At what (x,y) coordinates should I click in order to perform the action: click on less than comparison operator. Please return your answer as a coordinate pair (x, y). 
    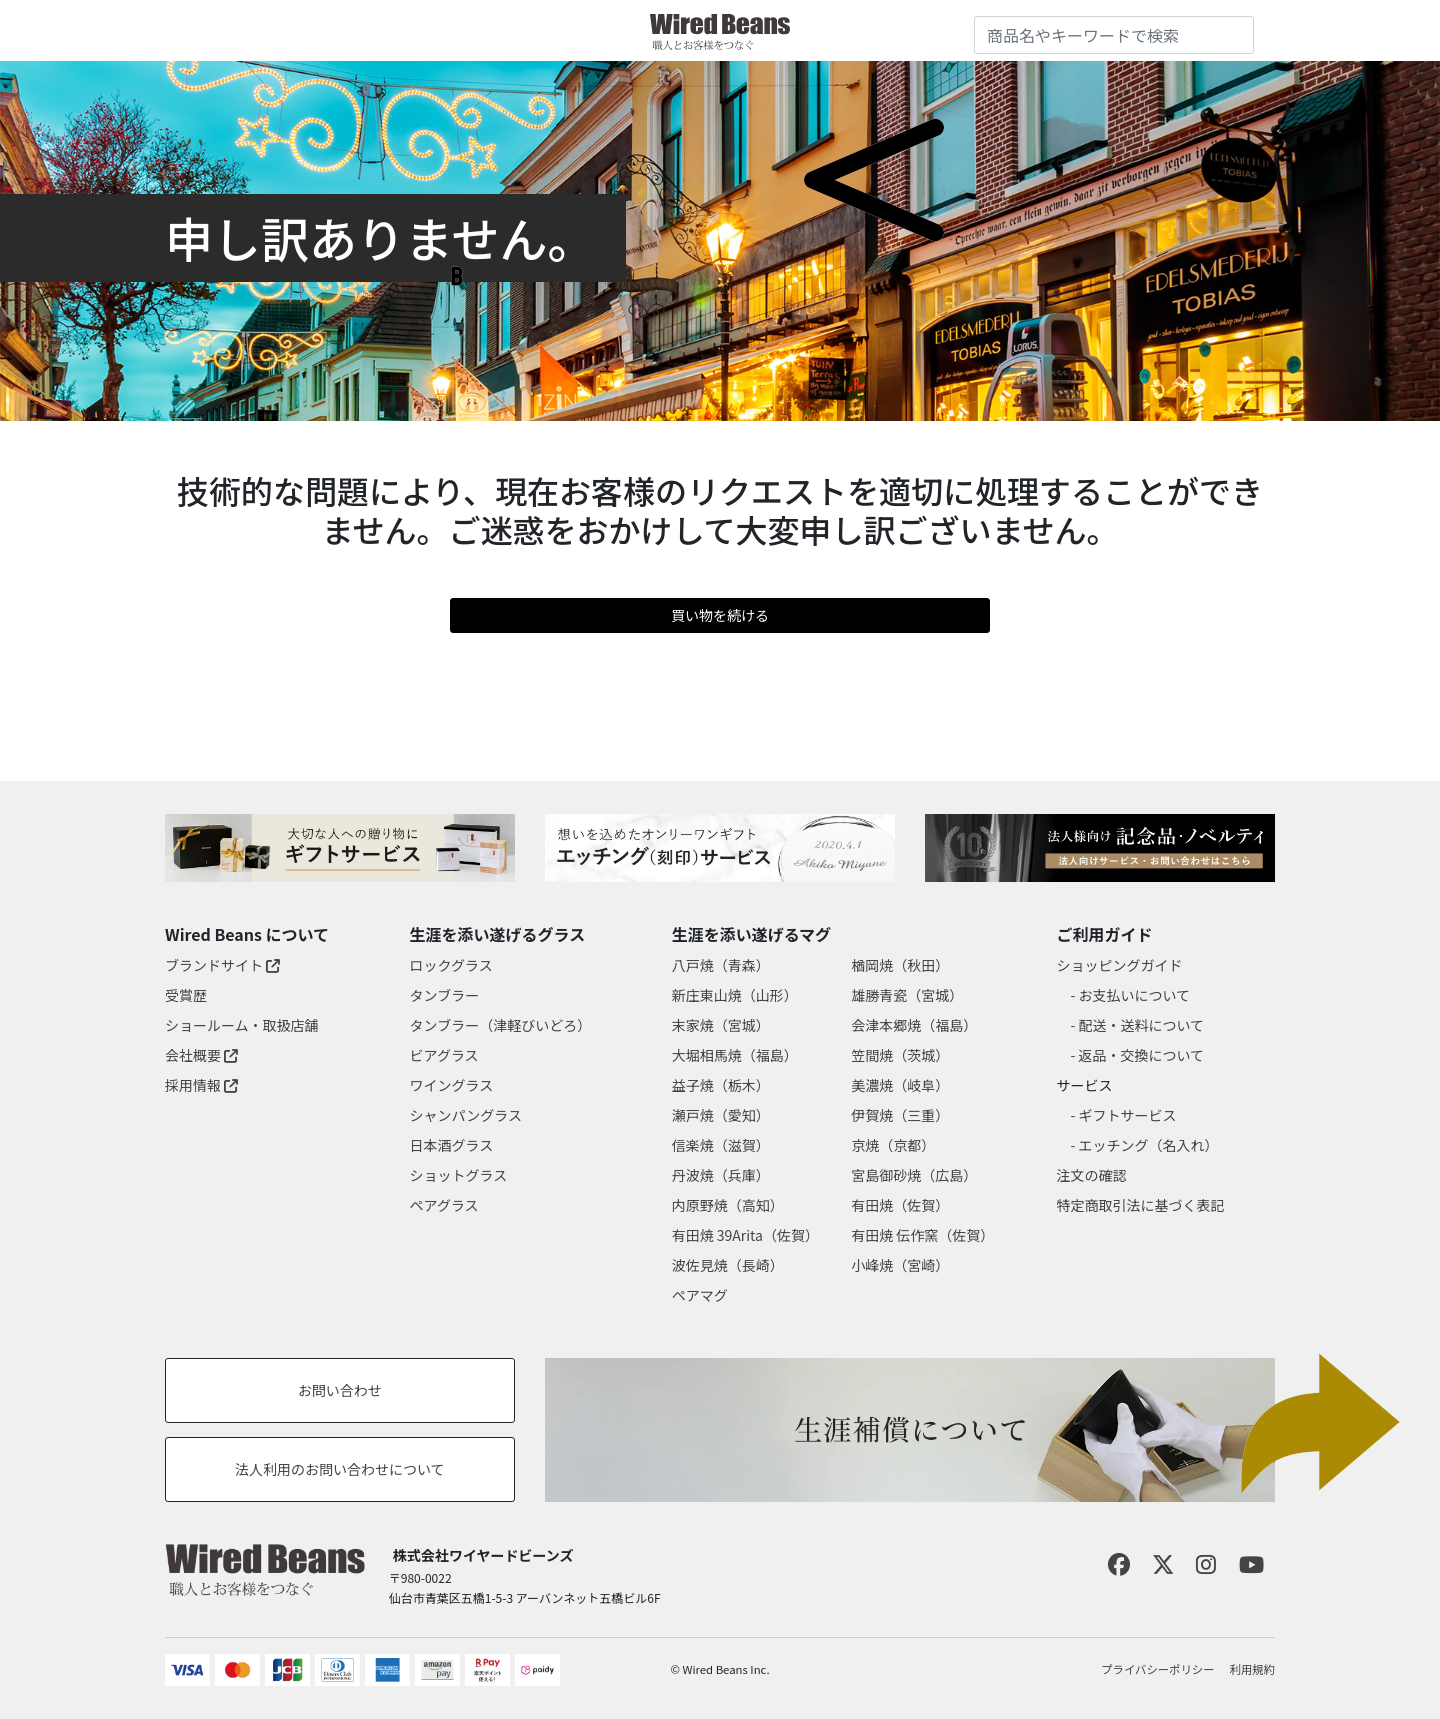
    Looking at the image, I should click on (874, 180).